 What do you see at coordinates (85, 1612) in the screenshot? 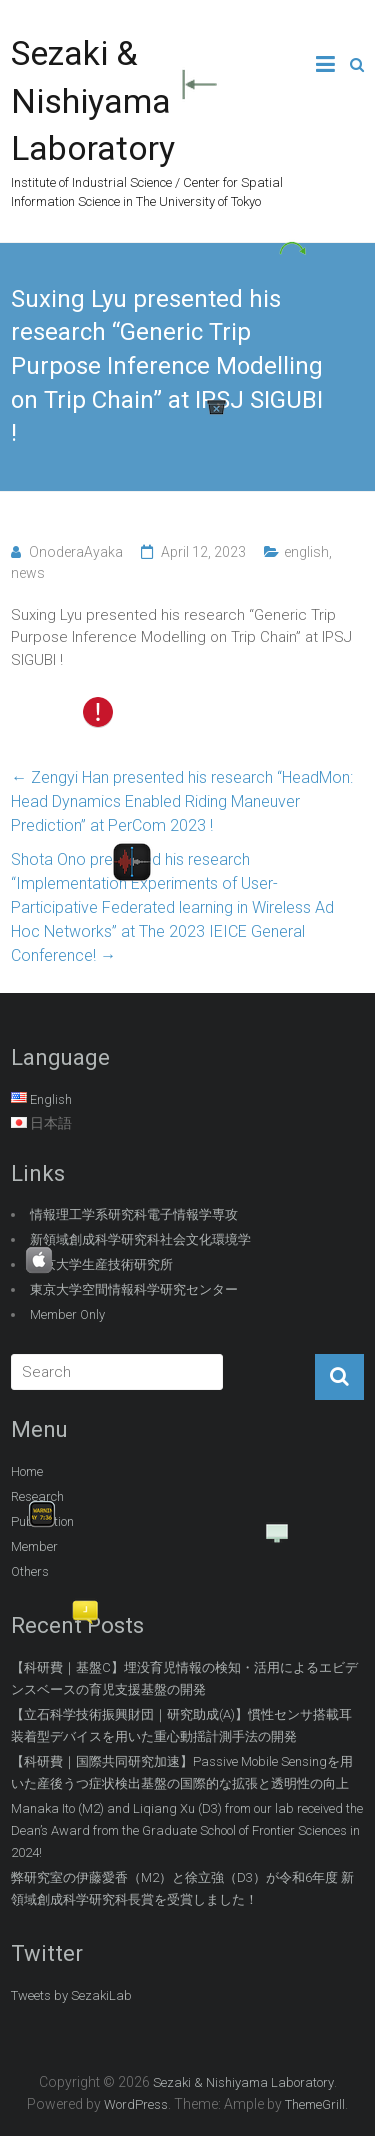
I see `user is idle or away` at bounding box center [85, 1612].